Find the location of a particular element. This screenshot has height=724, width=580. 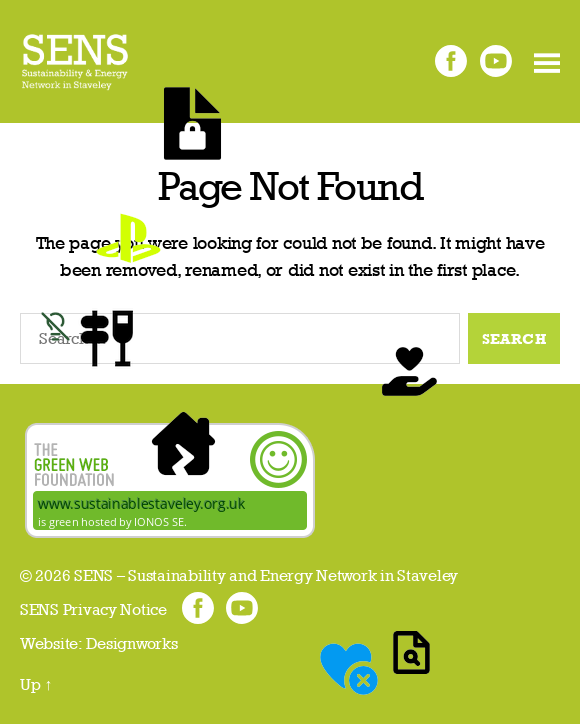

browse tapas or small plates menu is located at coordinates (107, 338).